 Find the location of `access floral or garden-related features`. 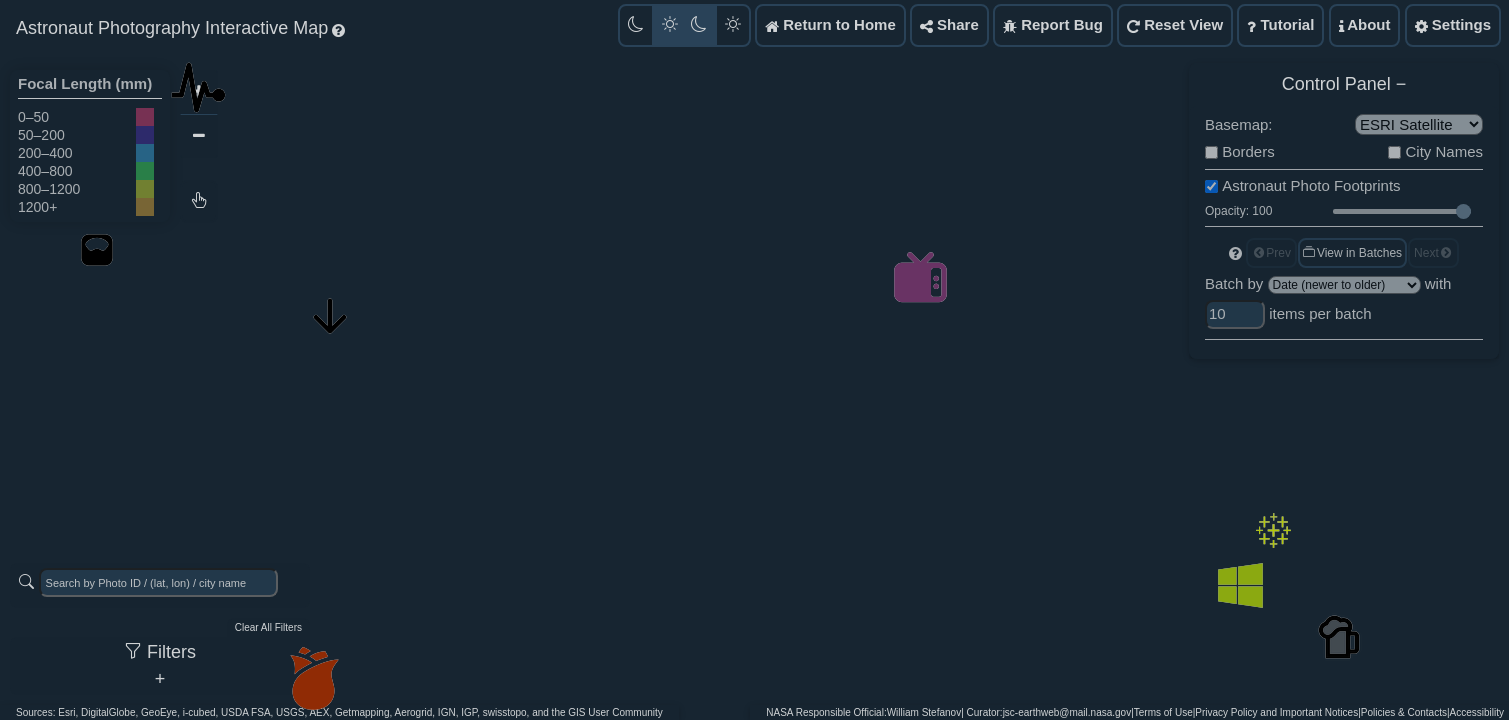

access floral or garden-related features is located at coordinates (313, 678).